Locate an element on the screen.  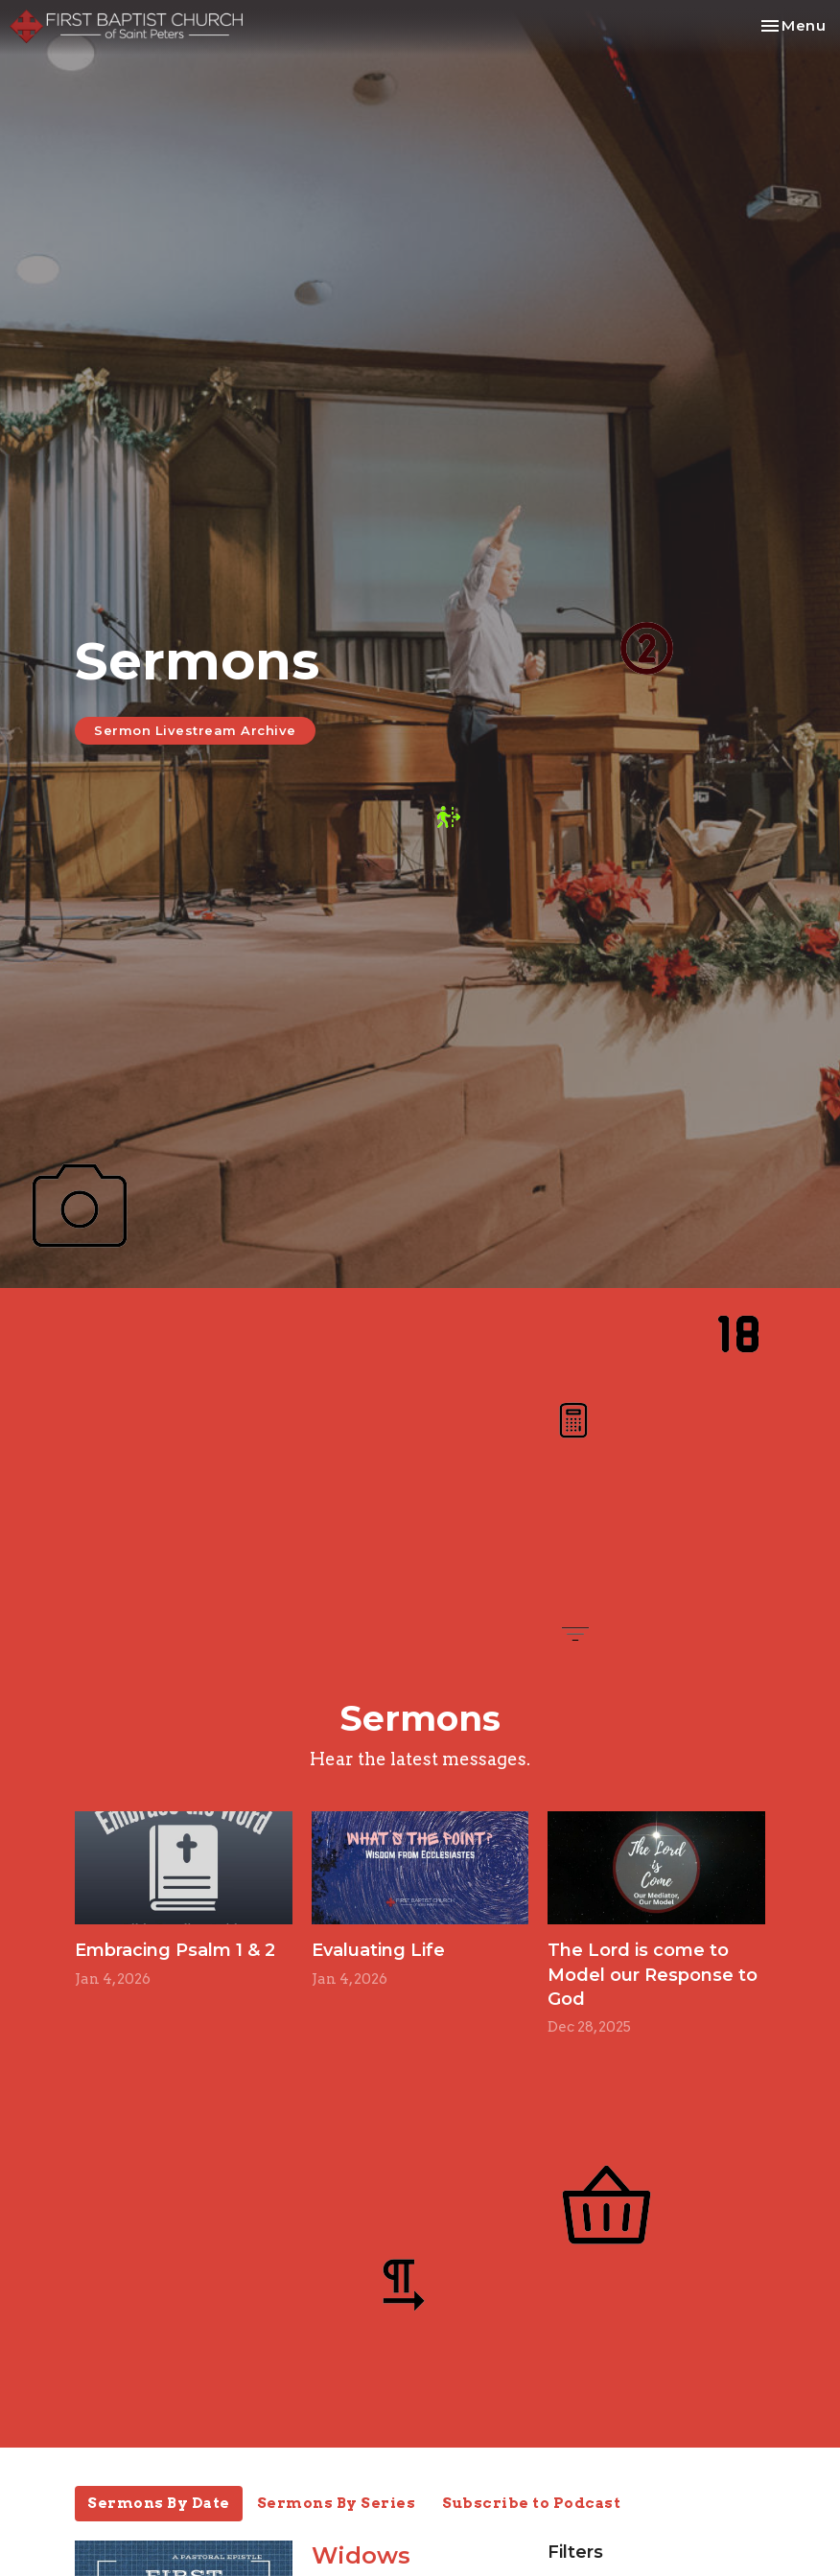
exit or leave current area is located at coordinates (449, 816).